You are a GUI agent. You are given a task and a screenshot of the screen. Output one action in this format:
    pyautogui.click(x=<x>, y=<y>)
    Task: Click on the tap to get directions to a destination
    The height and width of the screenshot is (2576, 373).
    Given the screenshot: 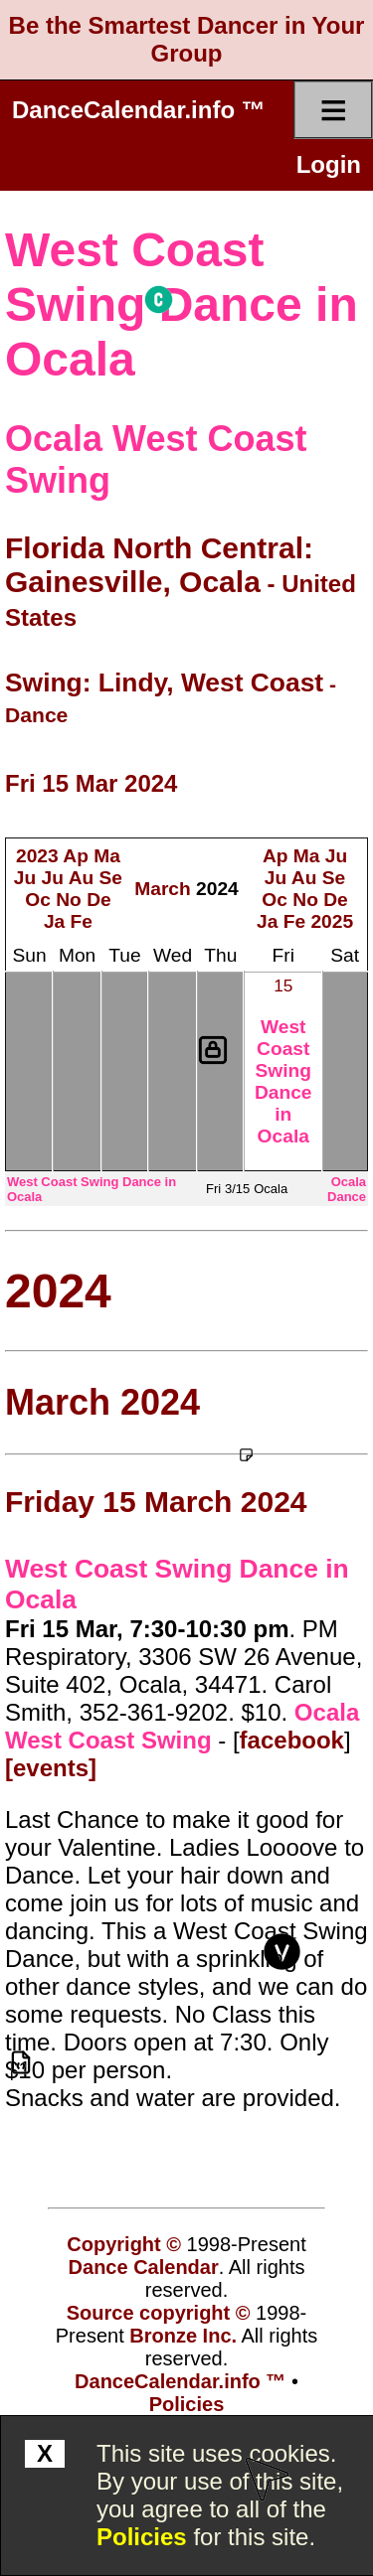 What is the action you would take?
    pyautogui.click(x=264, y=2476)
    